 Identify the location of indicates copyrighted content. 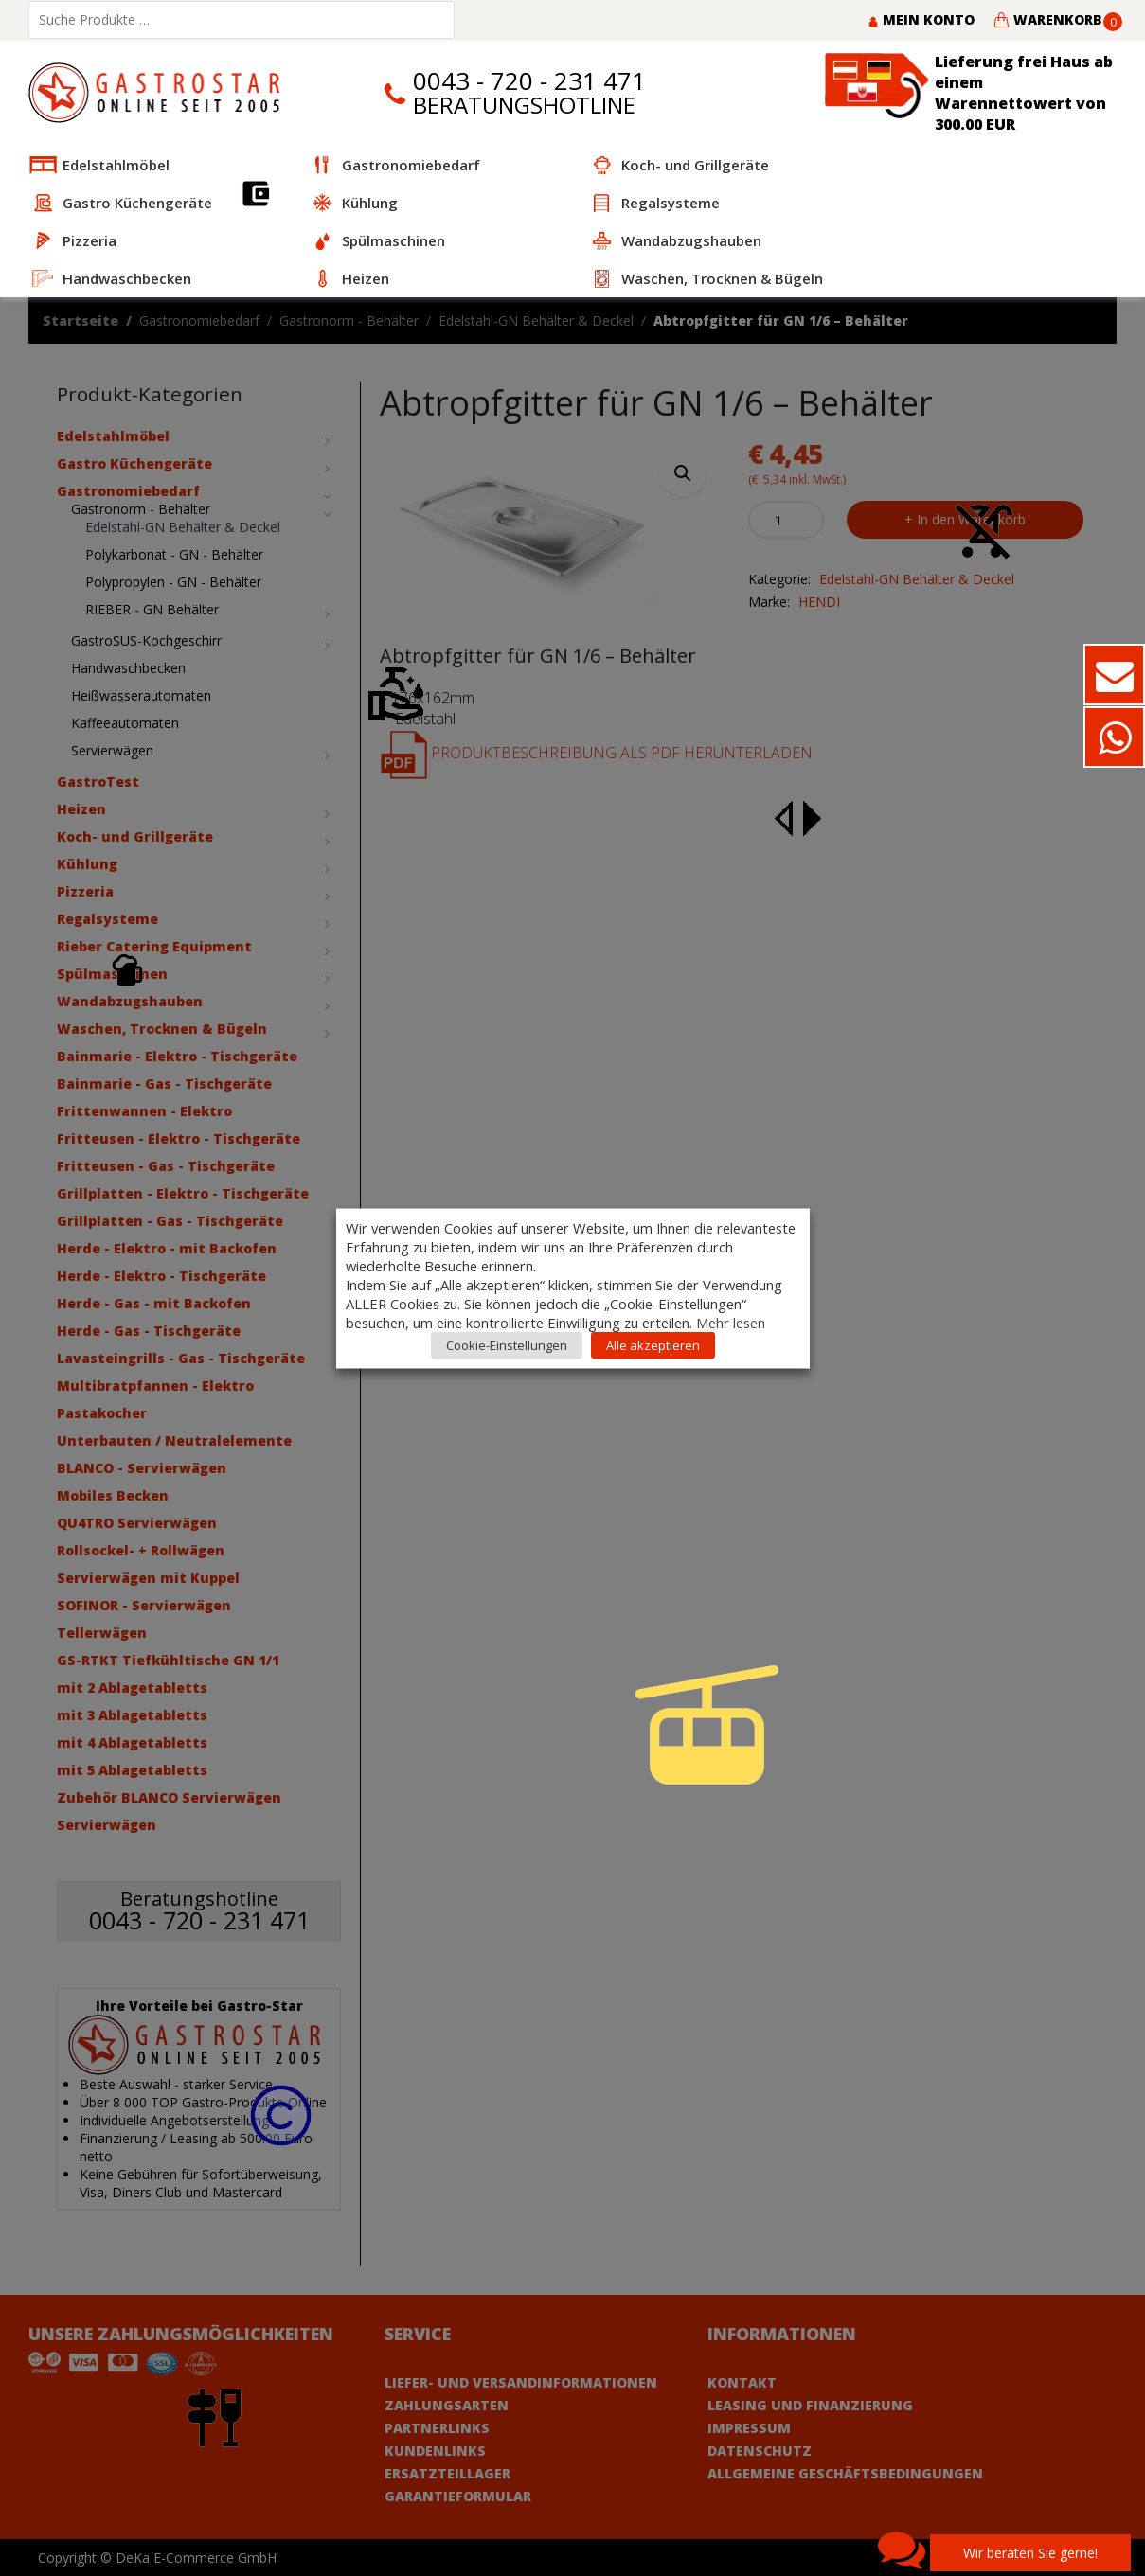
(280, 2115).